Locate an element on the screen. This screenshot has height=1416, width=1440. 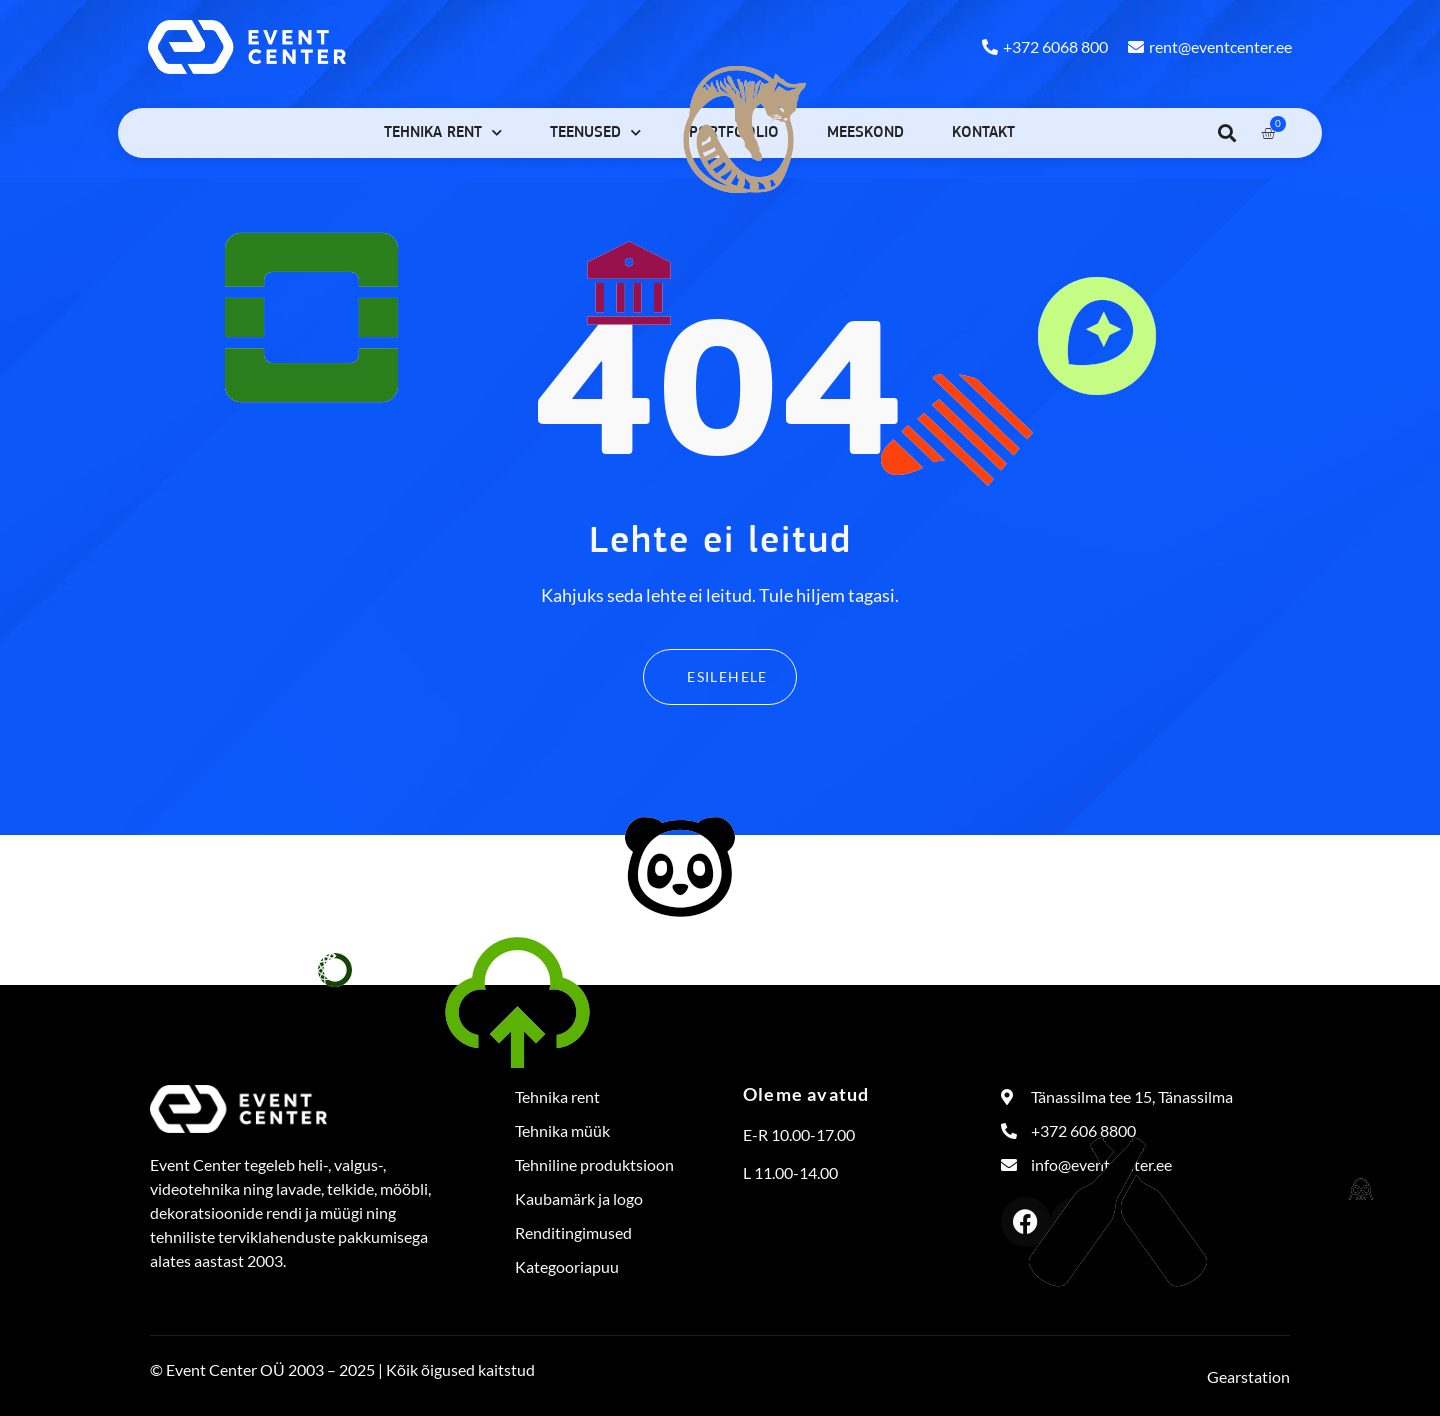
open anaconda navigator is located at coordinates (335, 970).